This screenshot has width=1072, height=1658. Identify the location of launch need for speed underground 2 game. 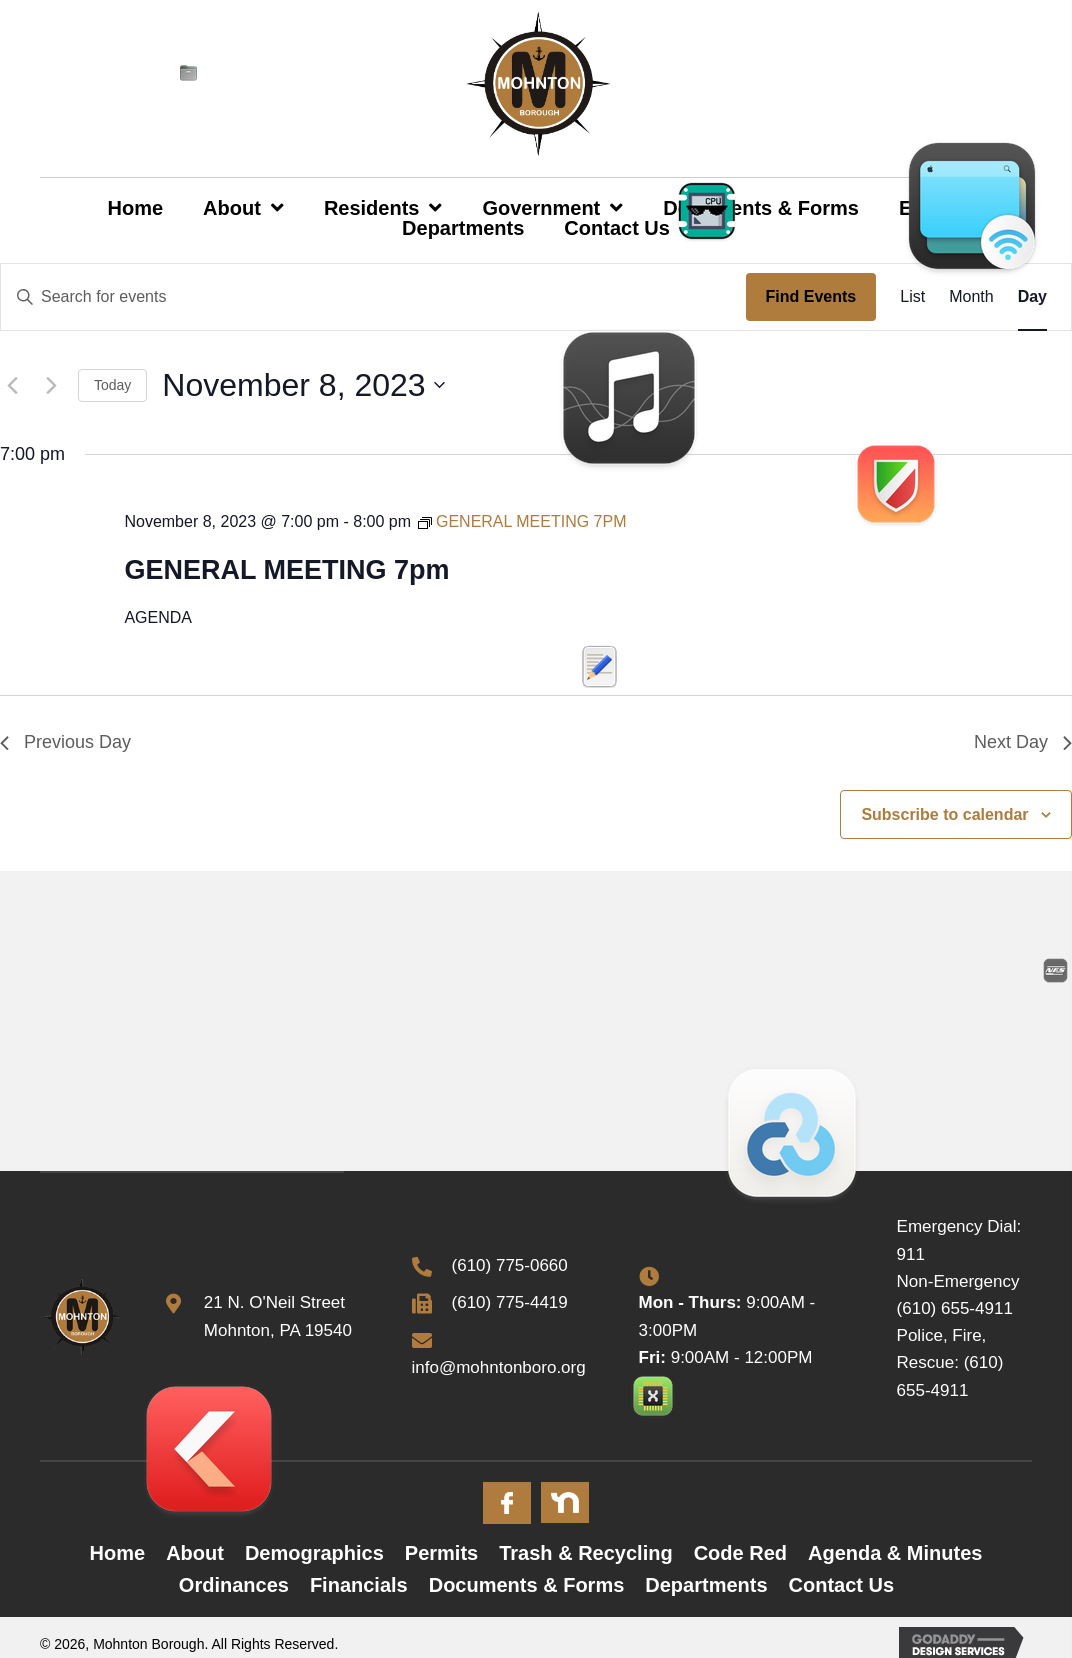
(1055, 970).